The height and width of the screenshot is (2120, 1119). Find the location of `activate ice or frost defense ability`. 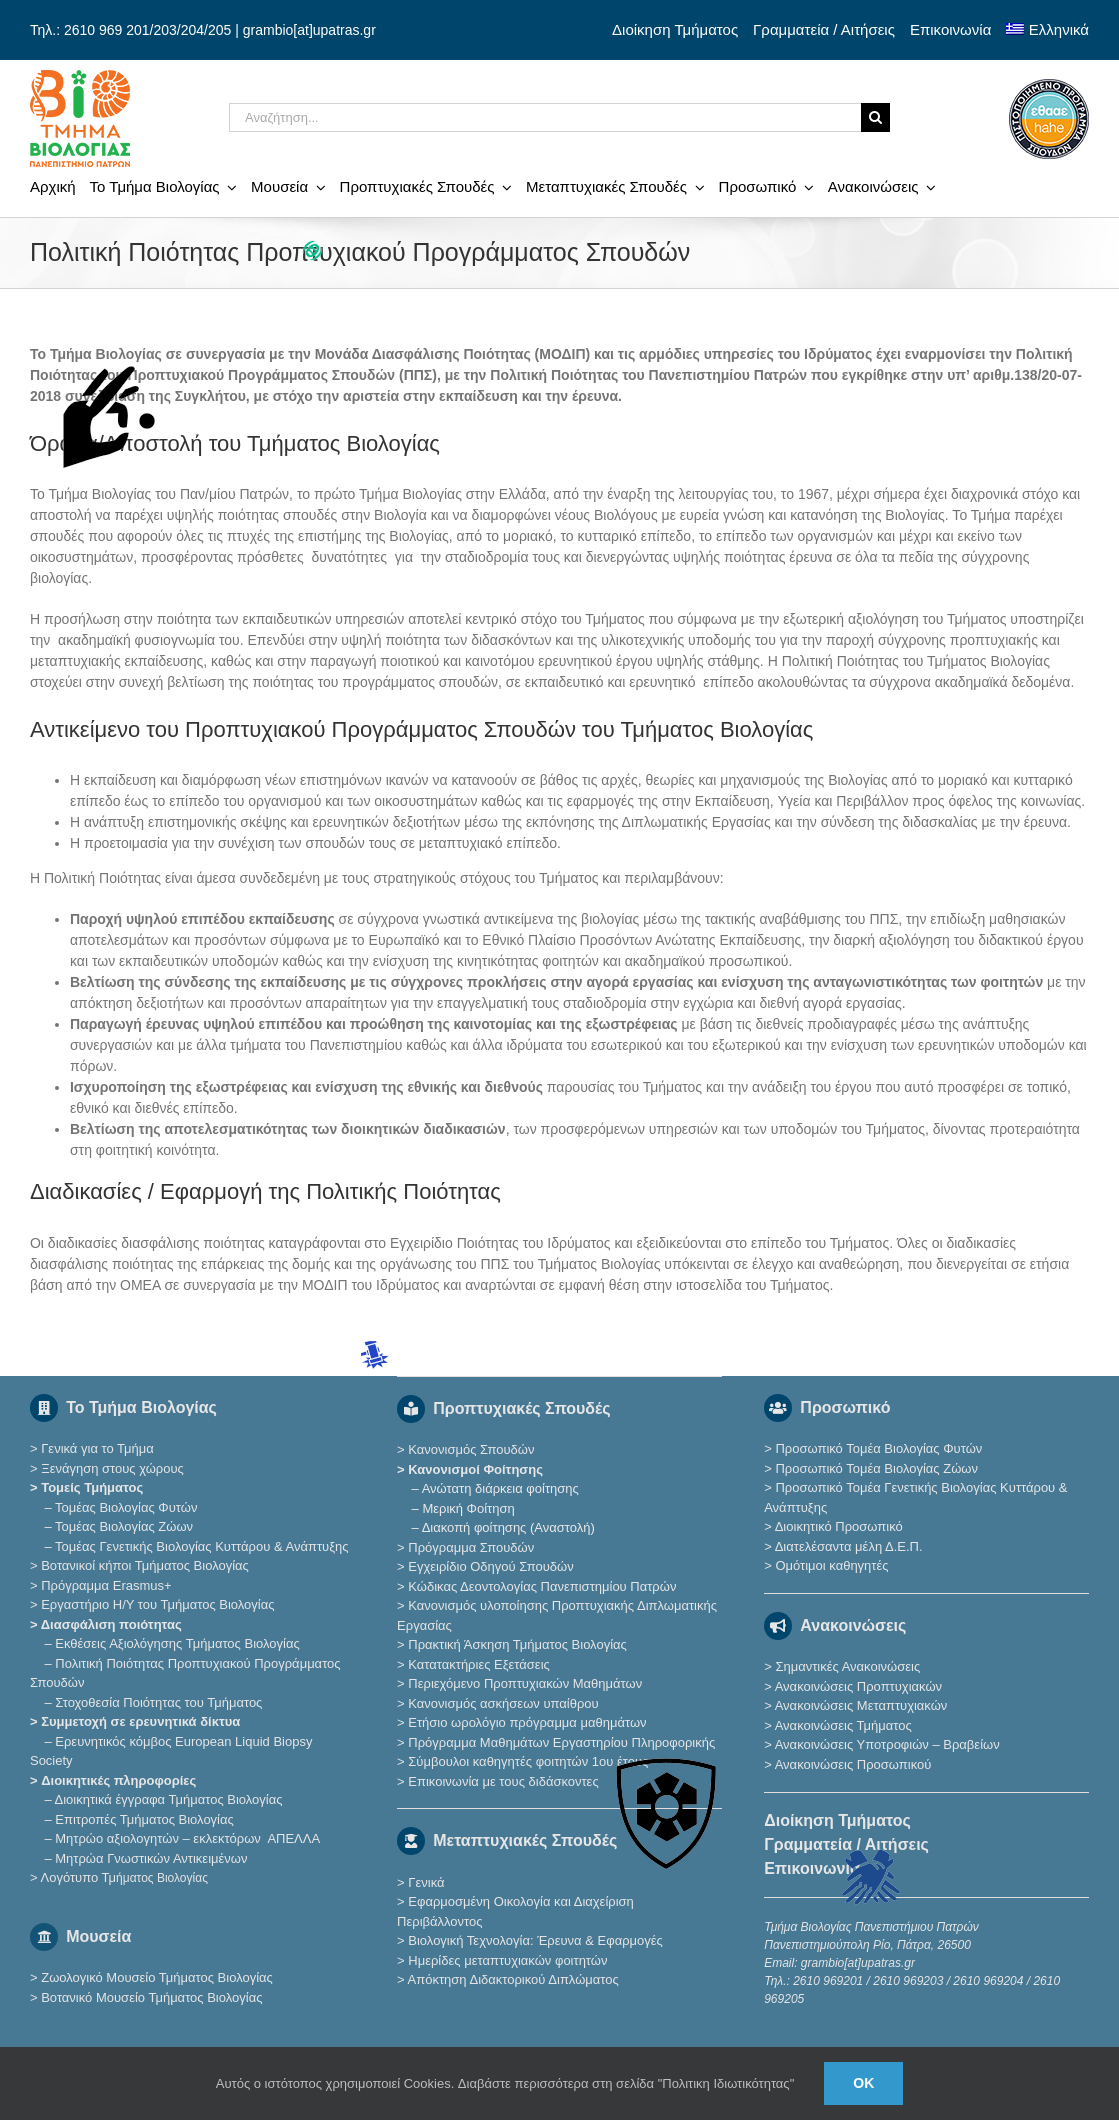

activate ice or frost defense ability is located at coordinates (665, 1813).